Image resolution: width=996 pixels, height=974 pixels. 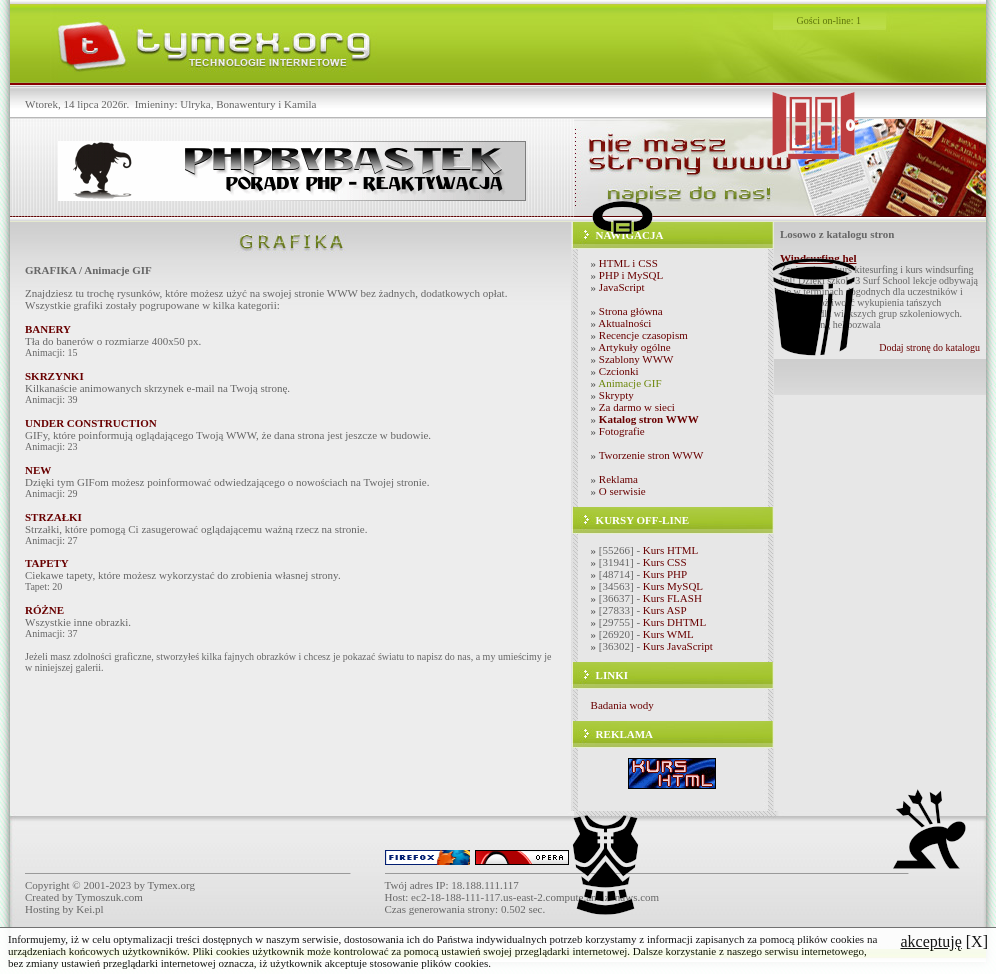 What do you see at coordinates (814, 291) in the screenshot?
I see `empty trash or recycle bin` at bounding box center [814, 291].